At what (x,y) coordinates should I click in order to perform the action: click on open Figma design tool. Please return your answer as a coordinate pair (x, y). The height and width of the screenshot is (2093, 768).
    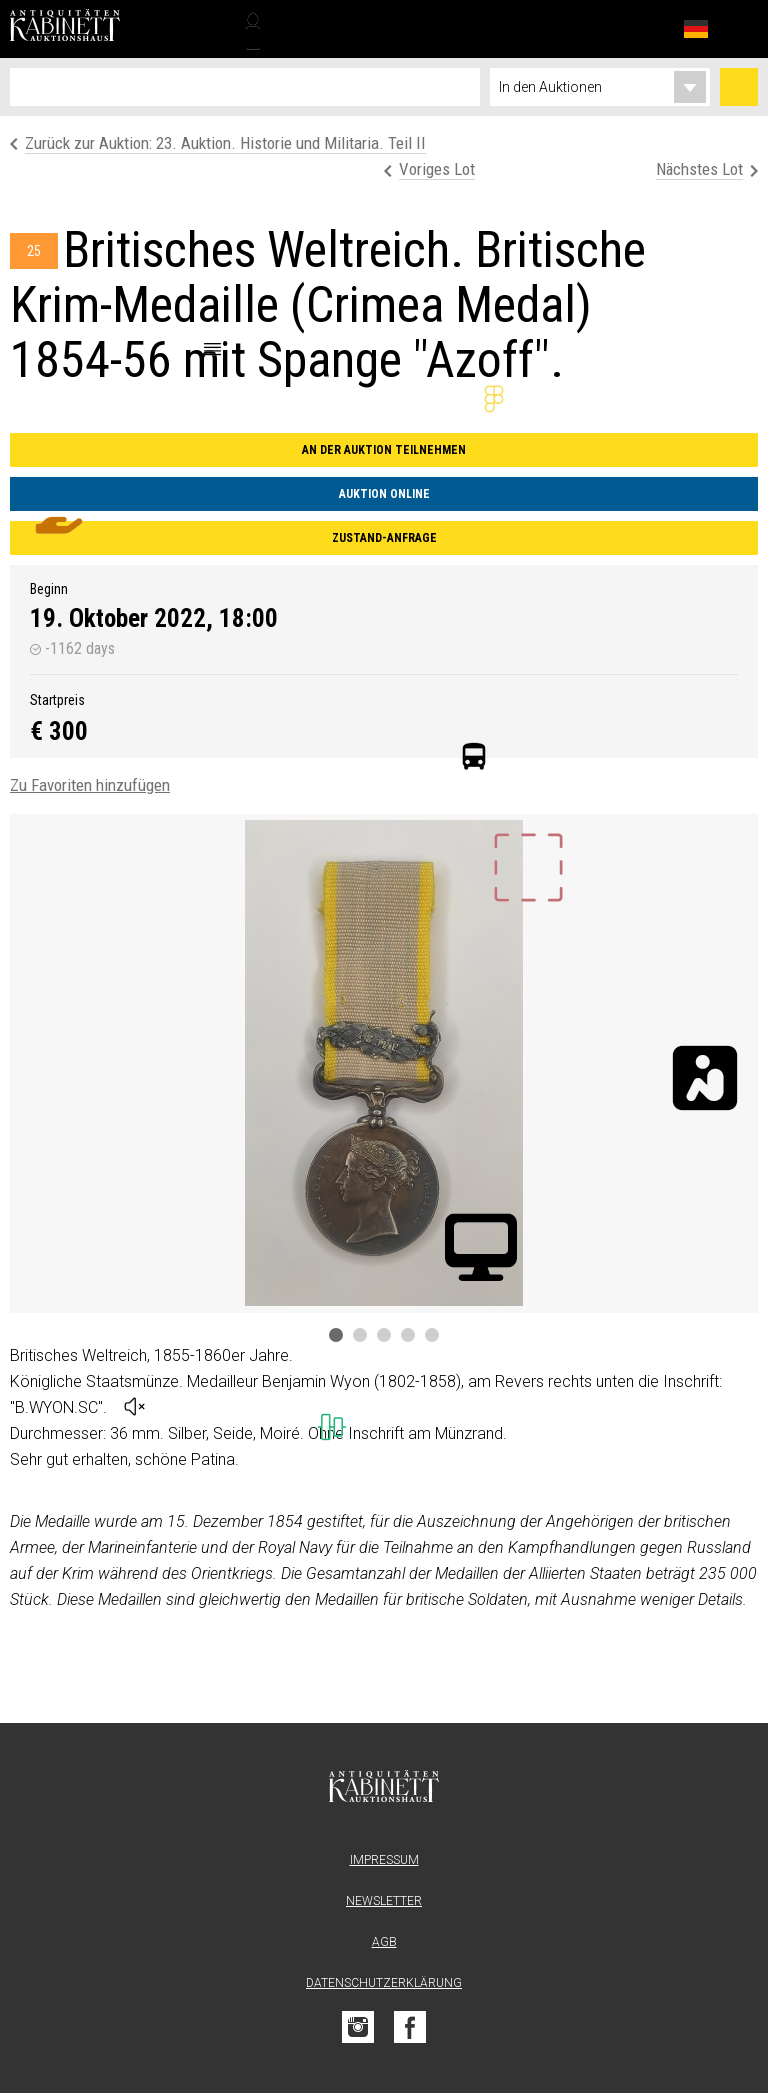
    Looking at the image, I should click on (494, 399).